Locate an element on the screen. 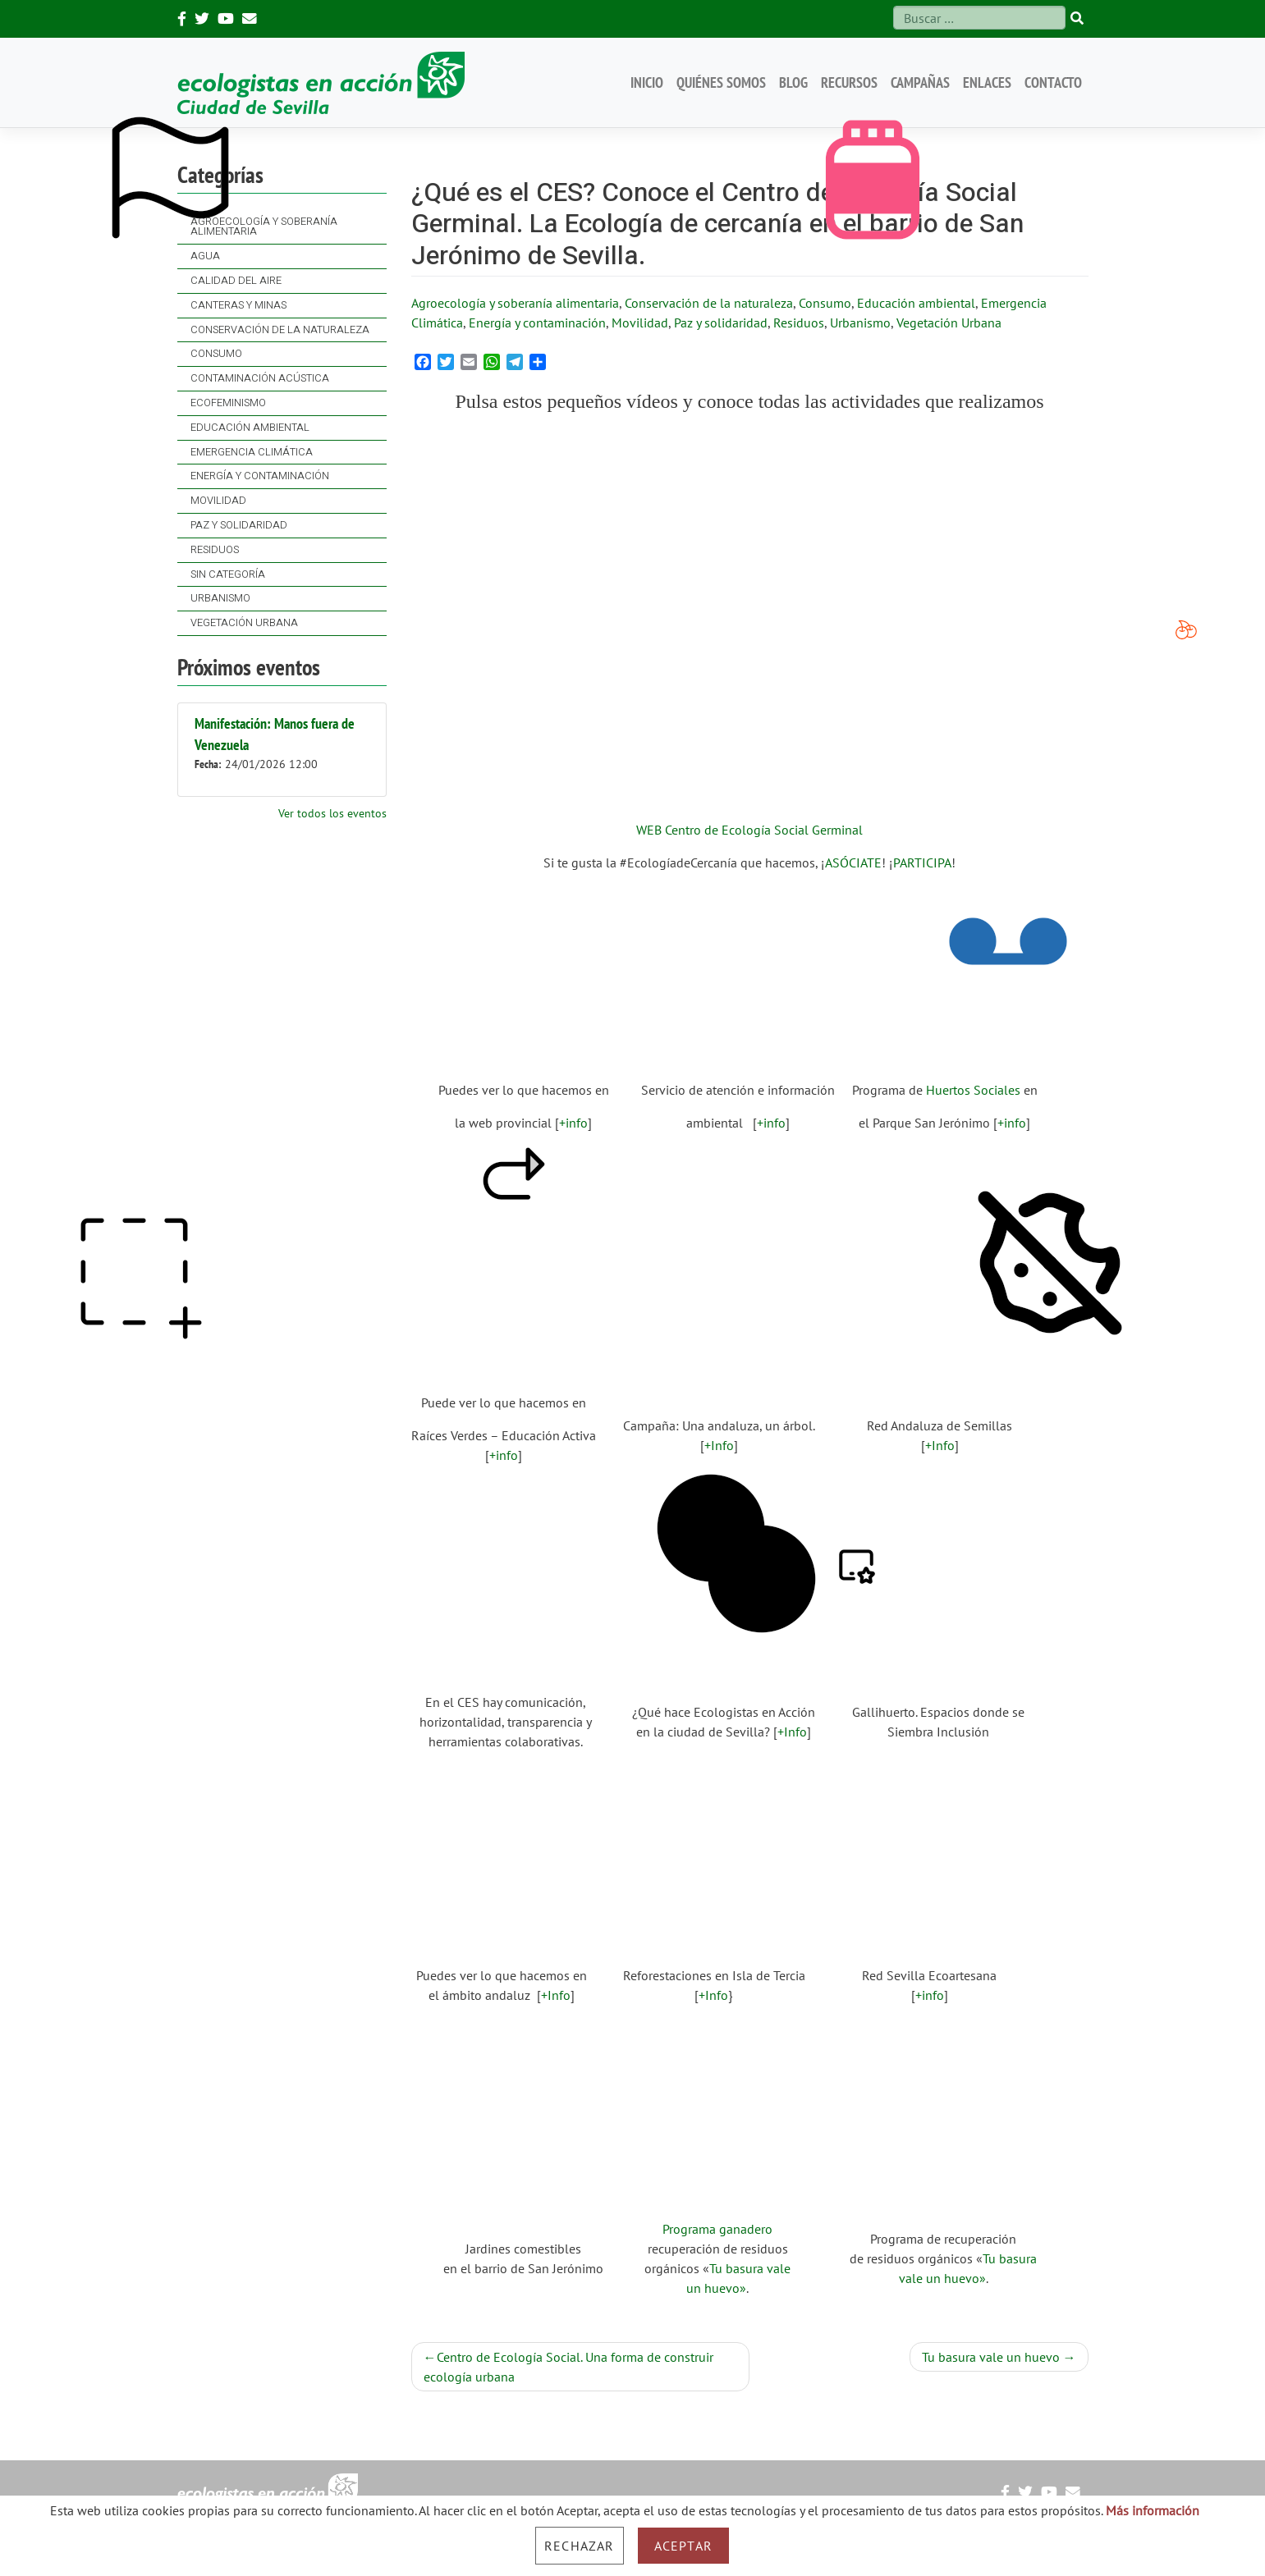  flag or report content is located at coordinates (165, 175).